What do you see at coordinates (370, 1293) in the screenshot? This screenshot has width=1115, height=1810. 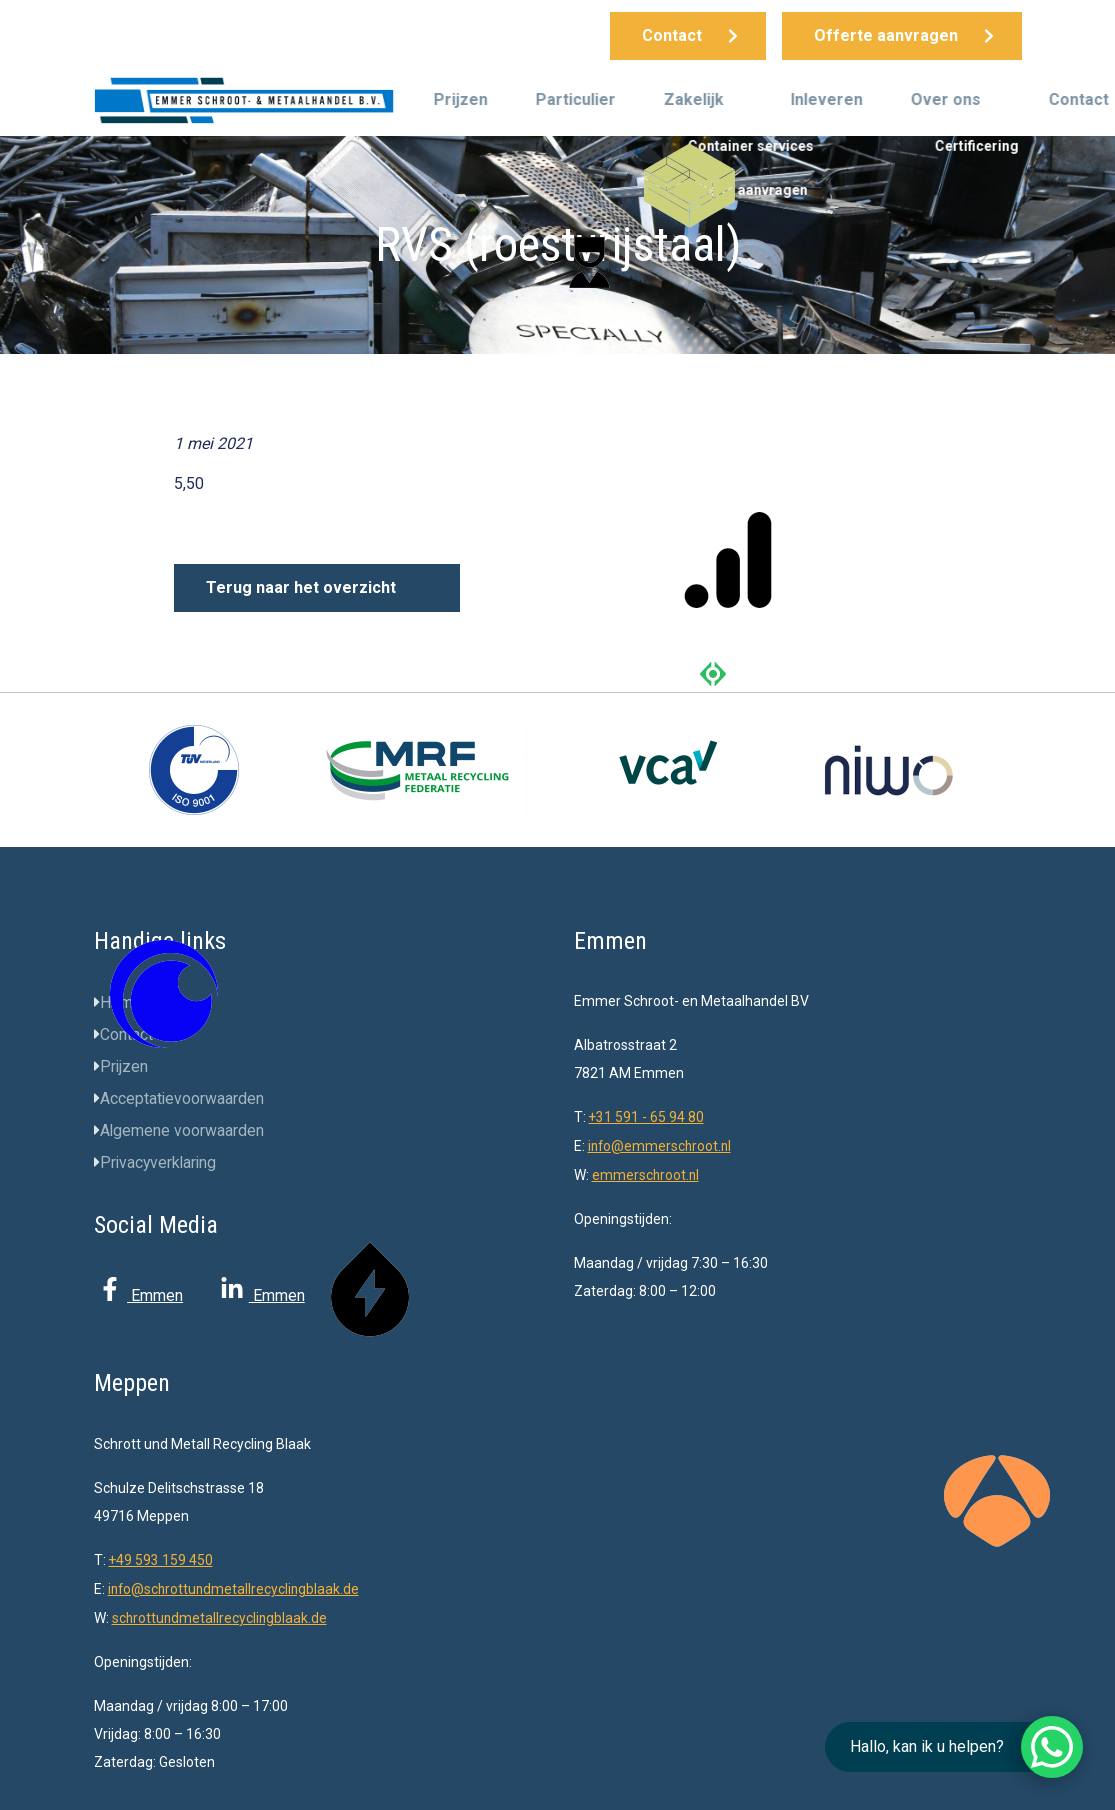 I see `hydroelectric power or water energy indicator` at bounding box center [370, 1293].